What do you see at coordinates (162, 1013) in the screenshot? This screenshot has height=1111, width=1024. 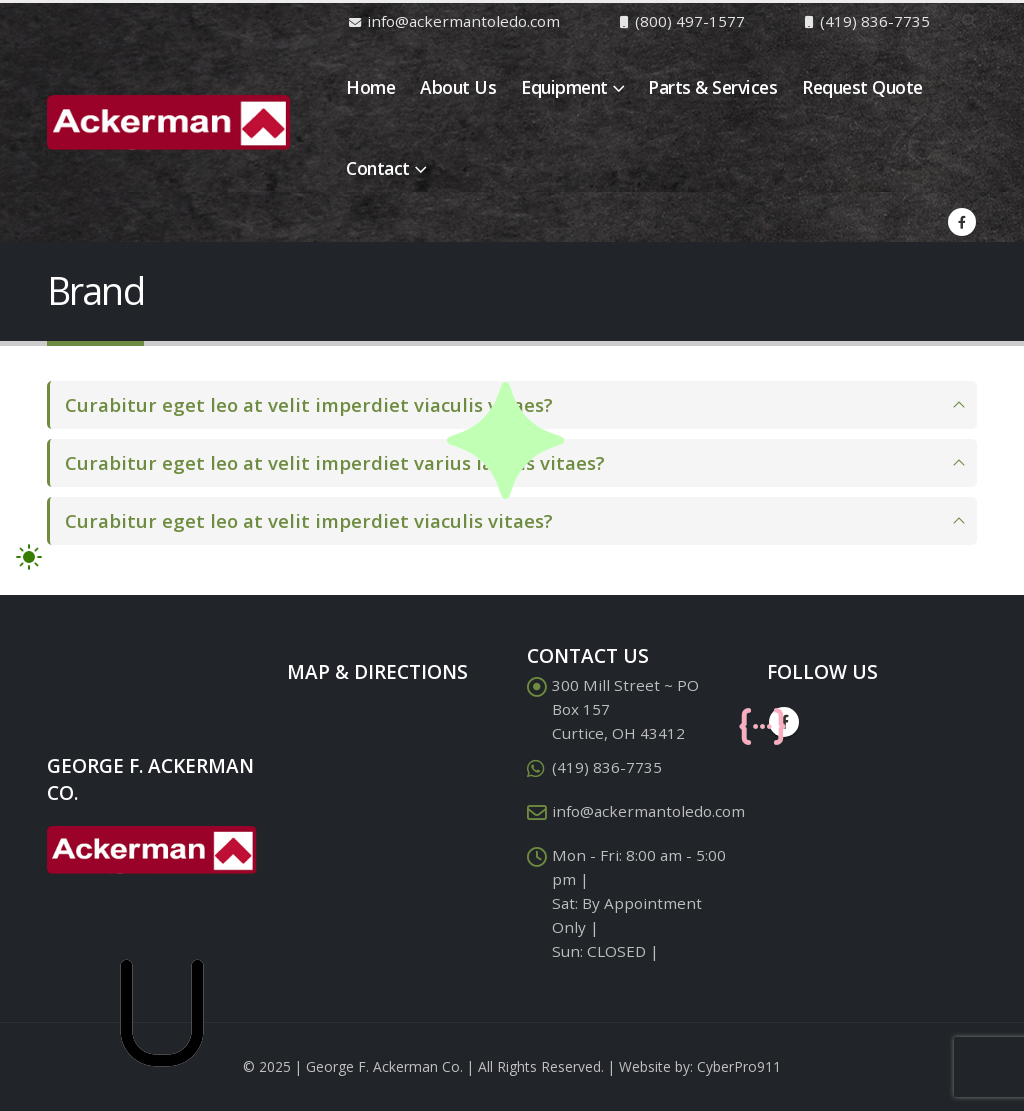 I see `represents the letter U in text or keyboard input` at bounding box center [162, 1013].